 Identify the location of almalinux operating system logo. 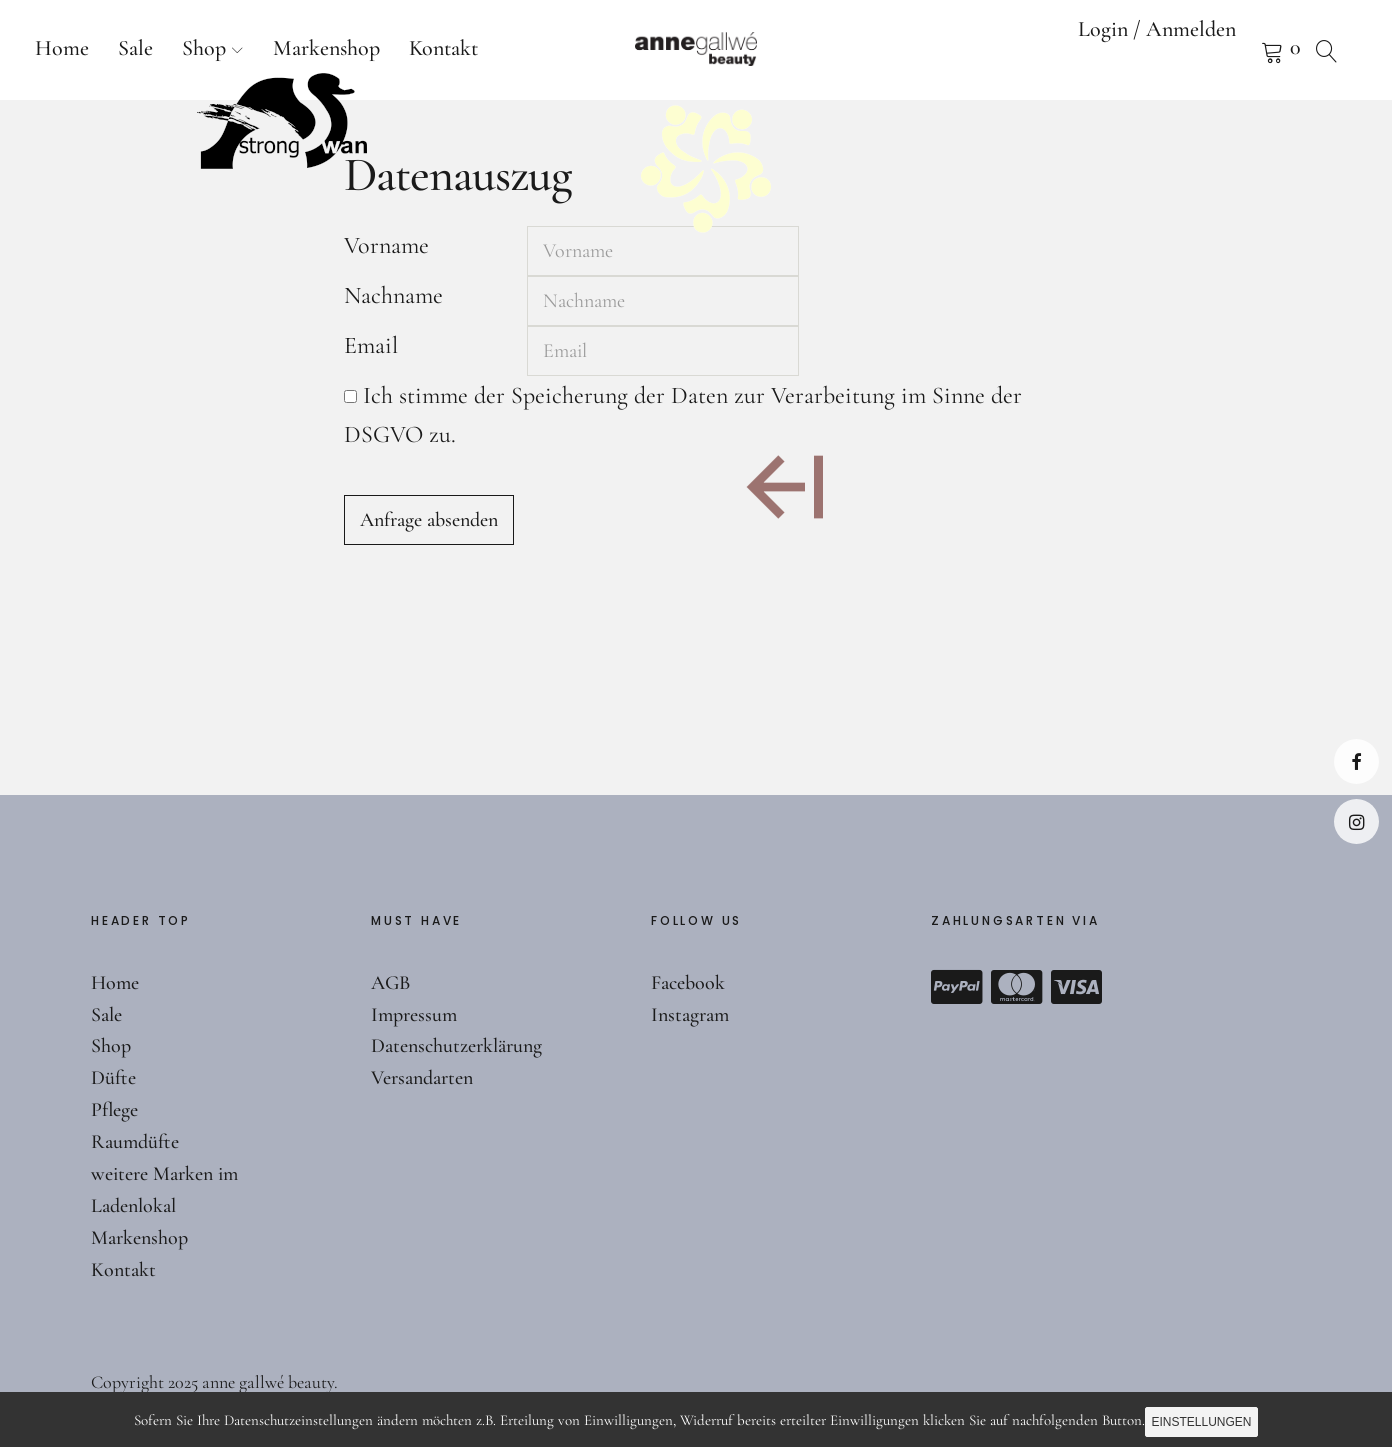
(706, 169).